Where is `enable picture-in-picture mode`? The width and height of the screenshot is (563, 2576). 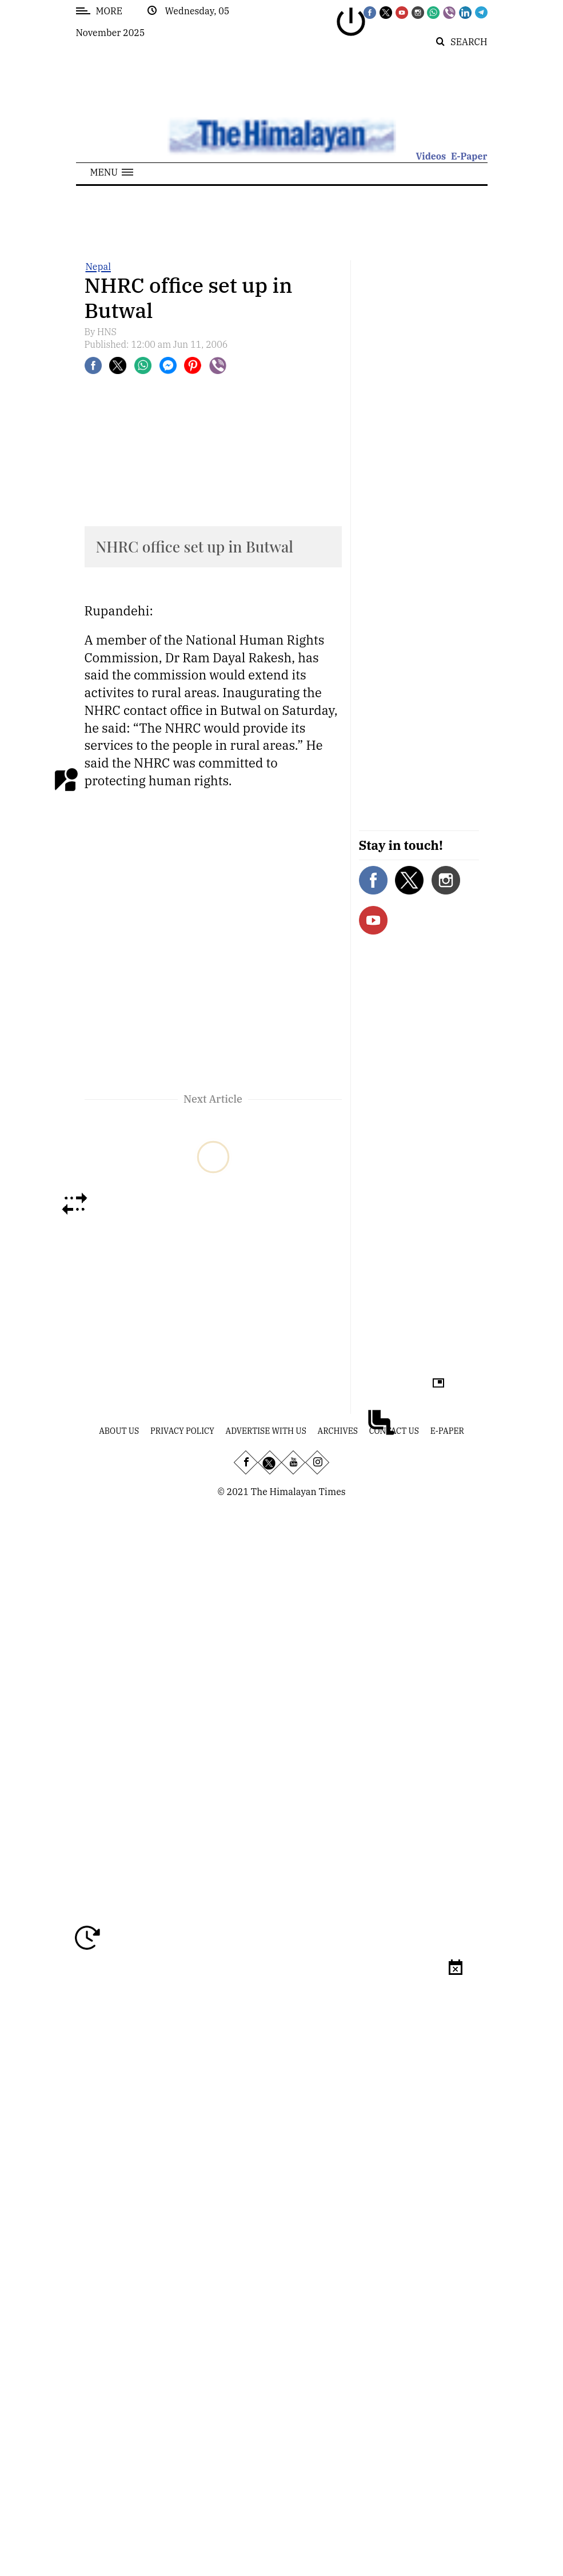 enable picture-in-picture mode is located at coordinates (438, 1383).